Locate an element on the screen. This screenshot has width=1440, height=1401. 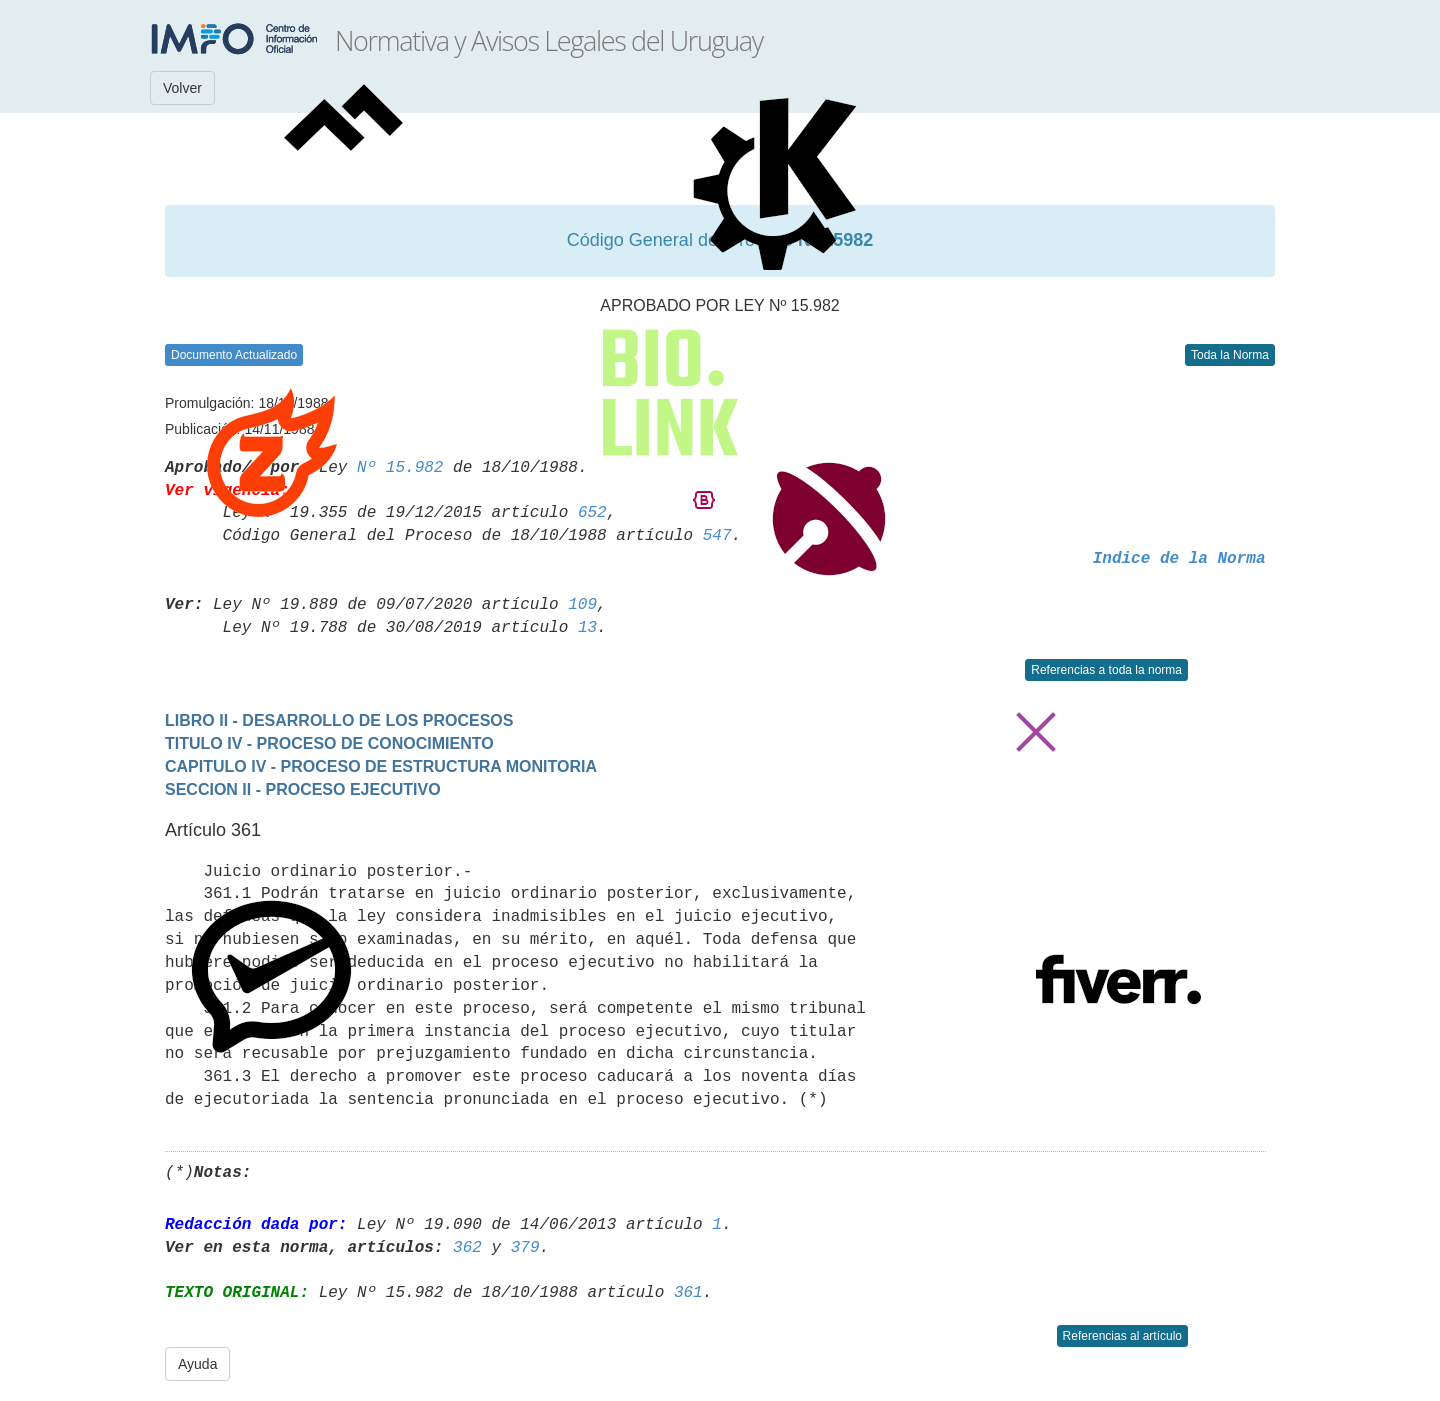
open KDE desktop environment settings is located at coordinates (775, 184).